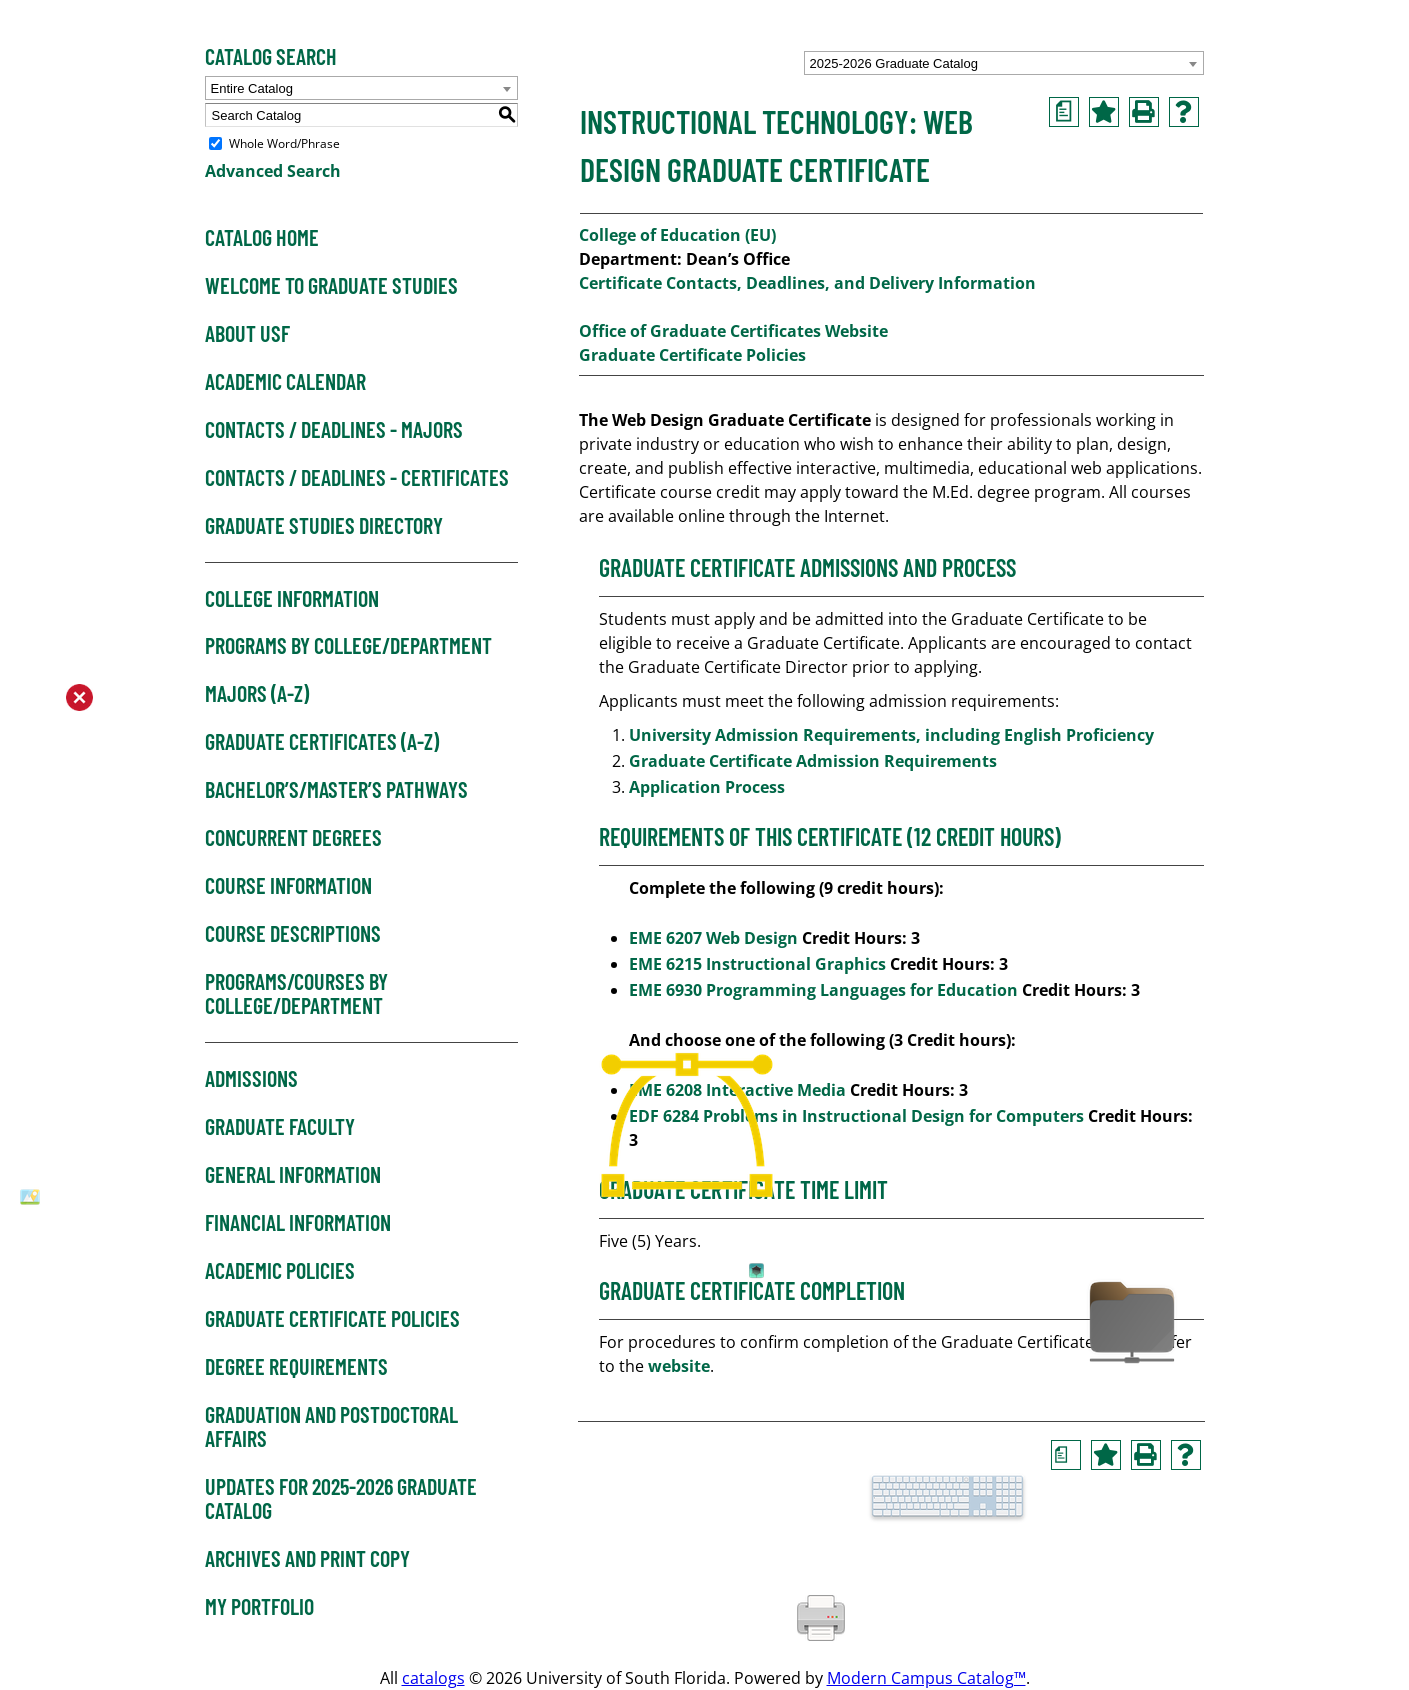 The image size is (1409, 1690). Describe the element at coordinates (947, 1495) in the screenshot. I see `connect a bluetooth keyboard` at that location.